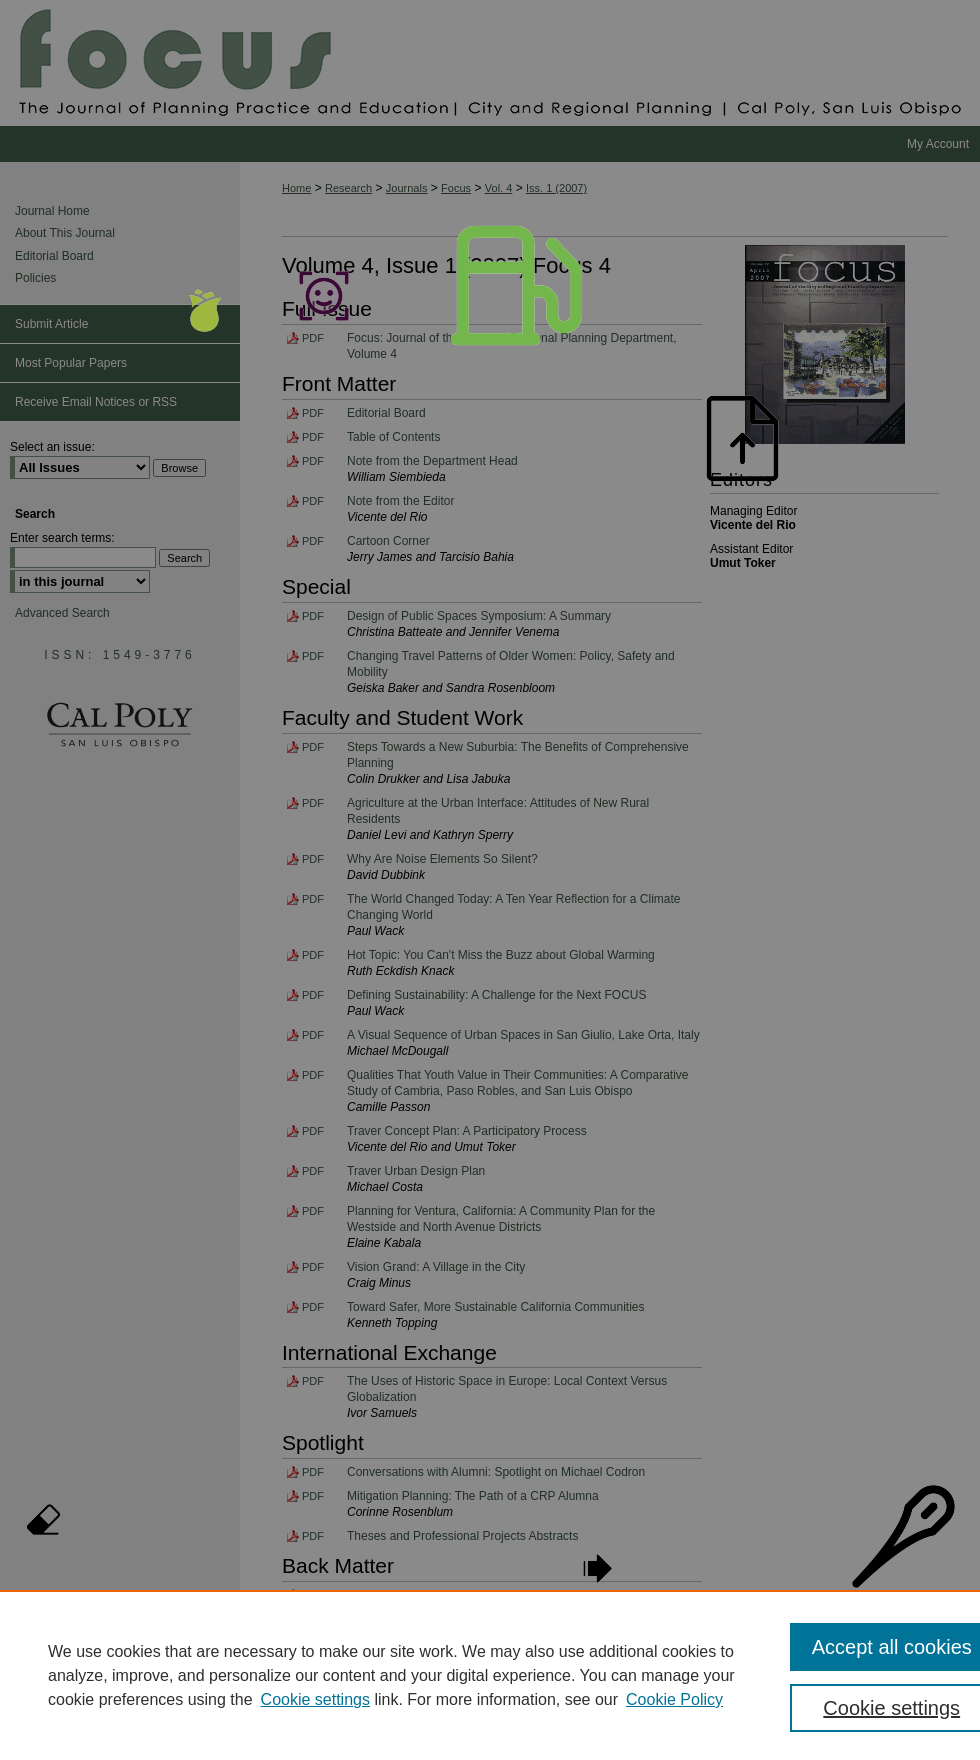  What do you see at coordinates (204, 310) in the screenshot?
I see `access floral or garden-related features` at bounding box center [204, 310].